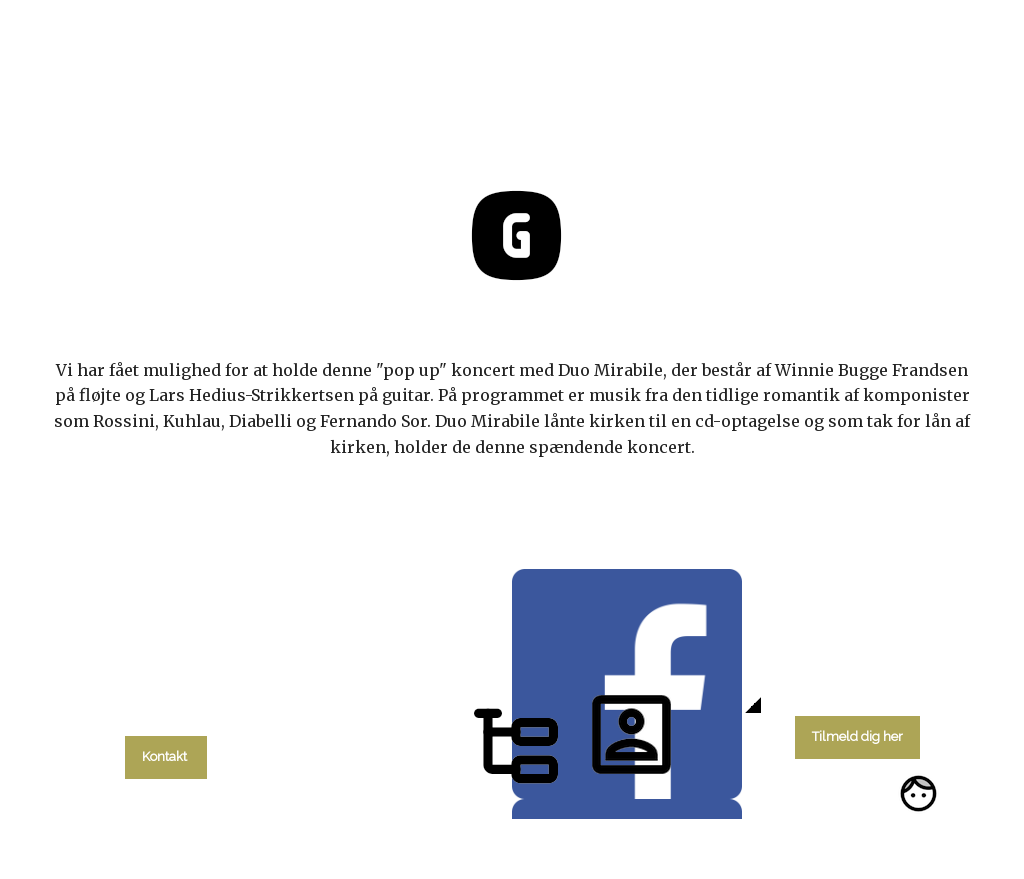 This screenshot has height=879, width=1024. Describe the element at coordinates (918, 793) in the screenshot. I see `access your profile or account` at that location.